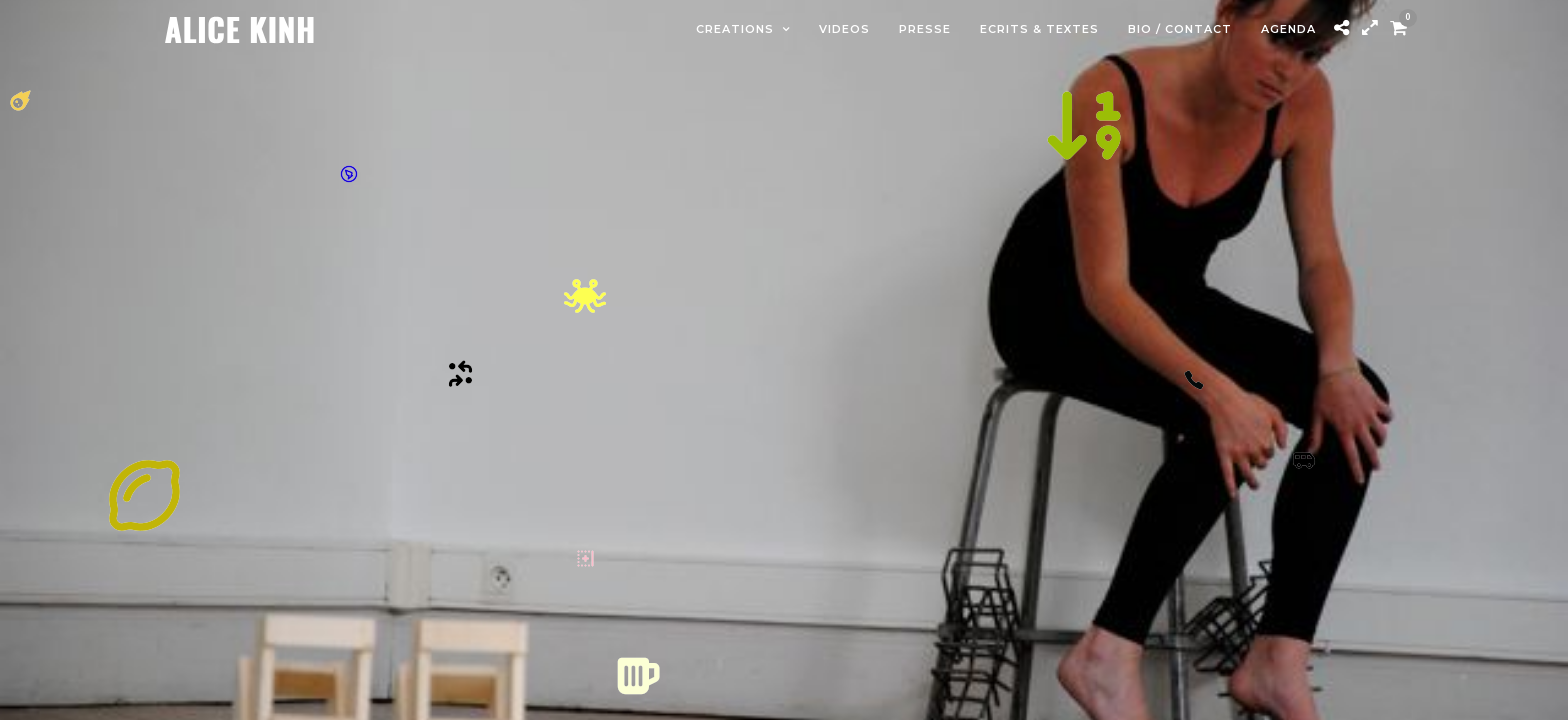 The width and height of the screenshot is (1568, 720). I want to click on indicates fresh or organic content, so click(144, 495).